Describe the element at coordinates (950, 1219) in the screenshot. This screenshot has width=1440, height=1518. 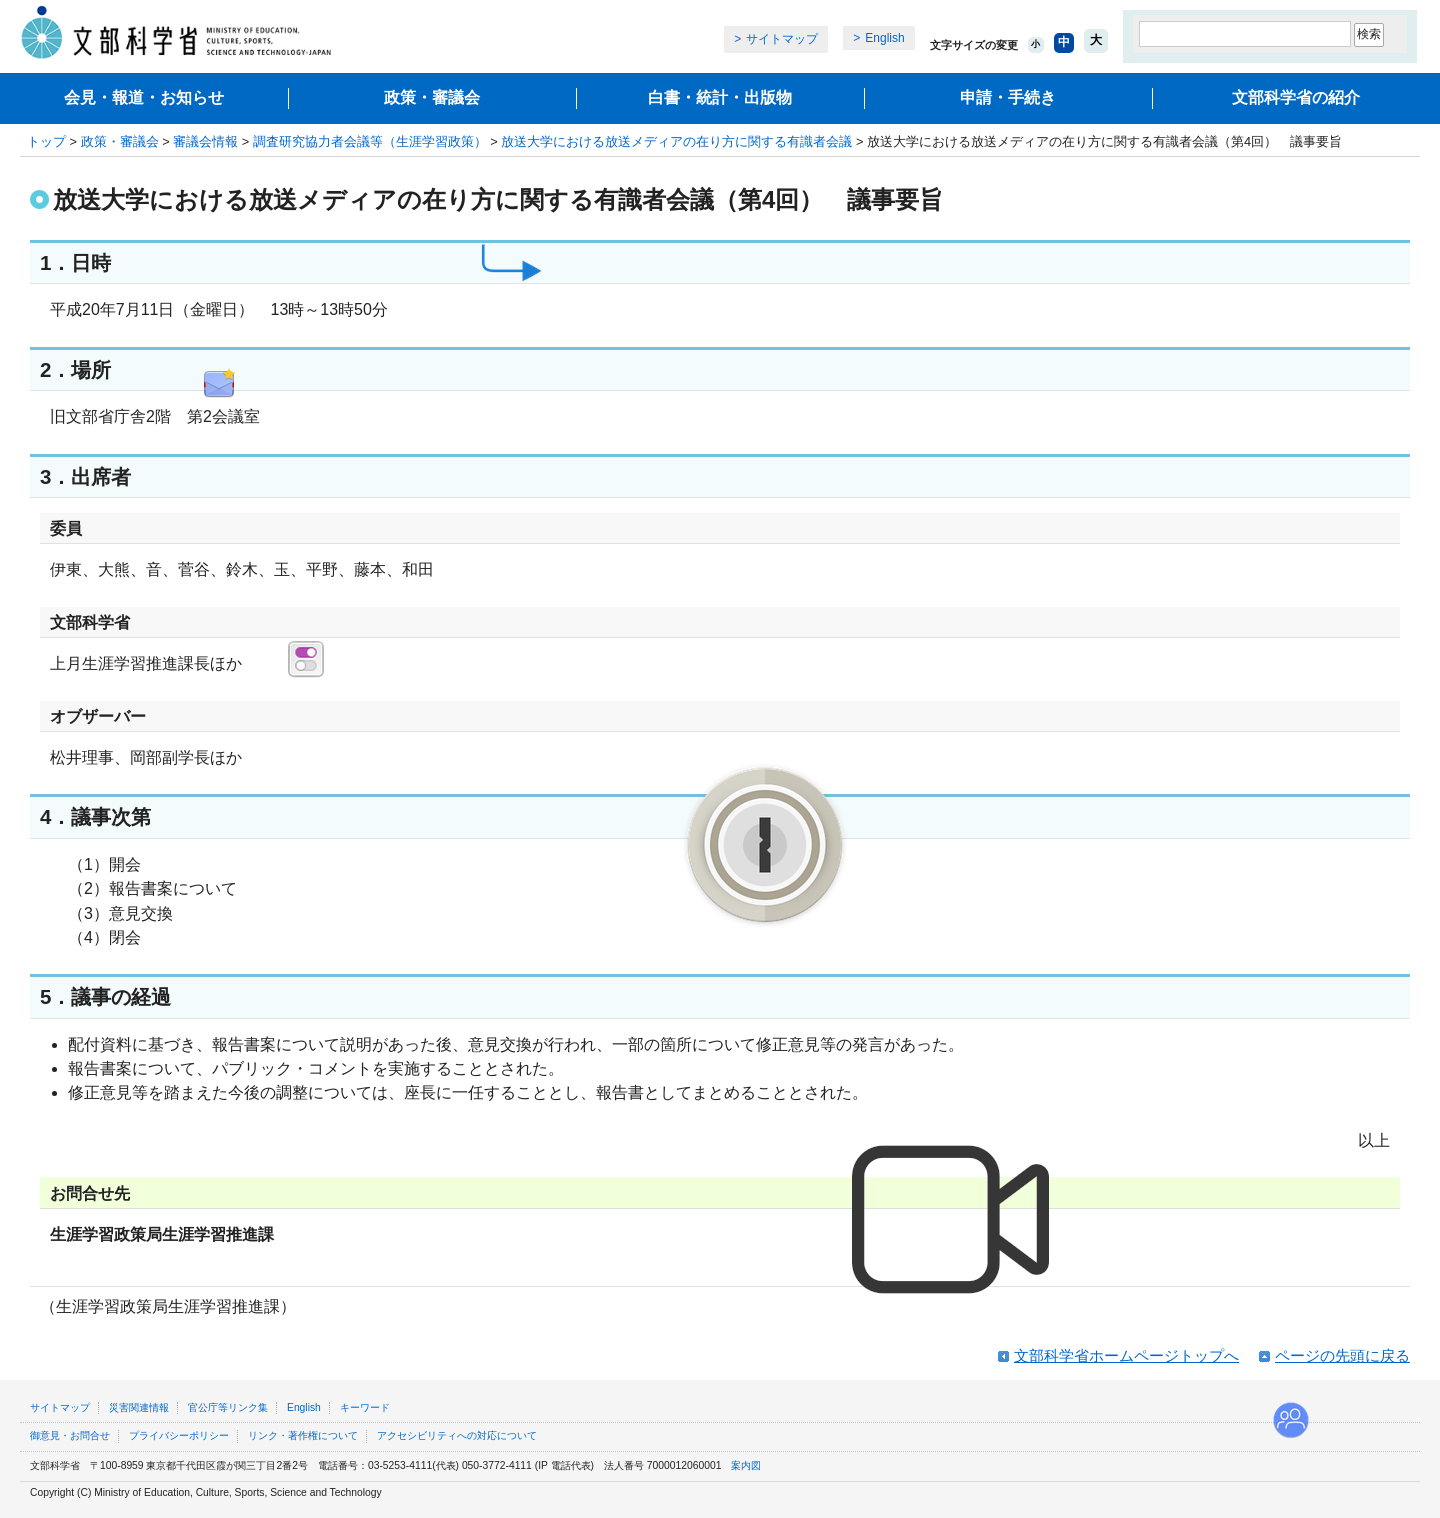
I see `start a video call` at that location.